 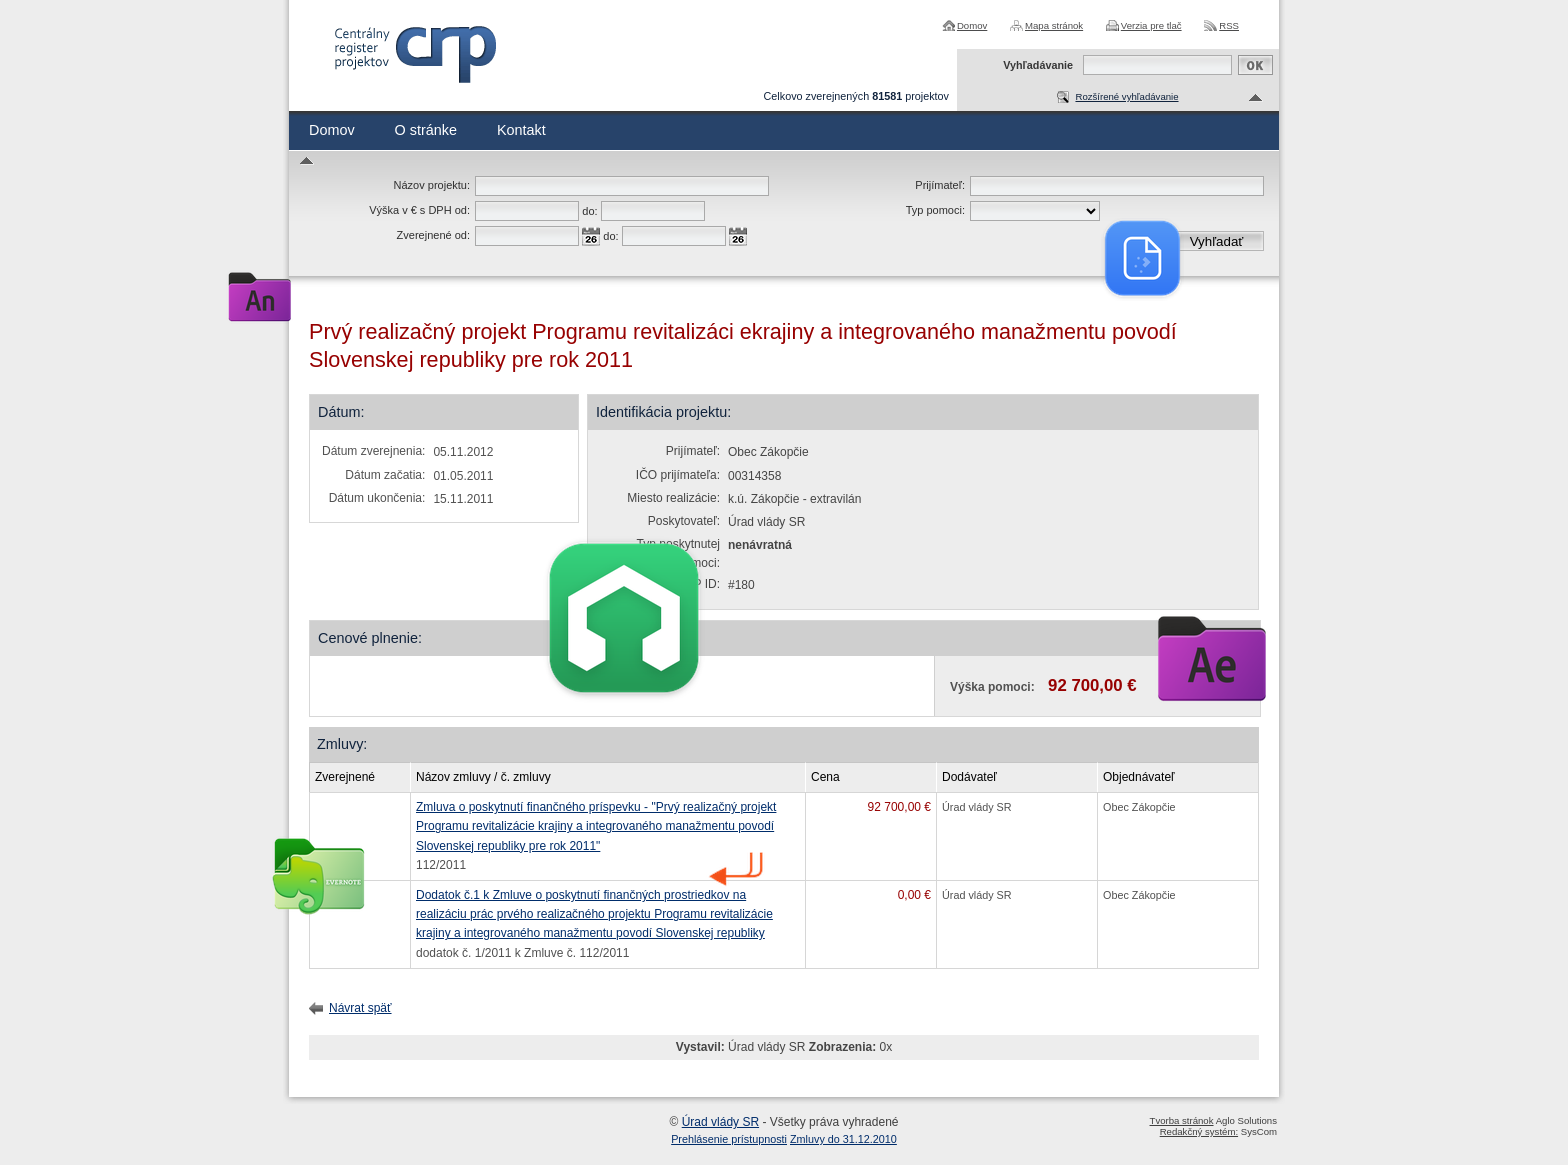 What do you see at coordinates (319, 876) in the screenshot?
I see `open evernote folder` at bounding box center [319, 876].